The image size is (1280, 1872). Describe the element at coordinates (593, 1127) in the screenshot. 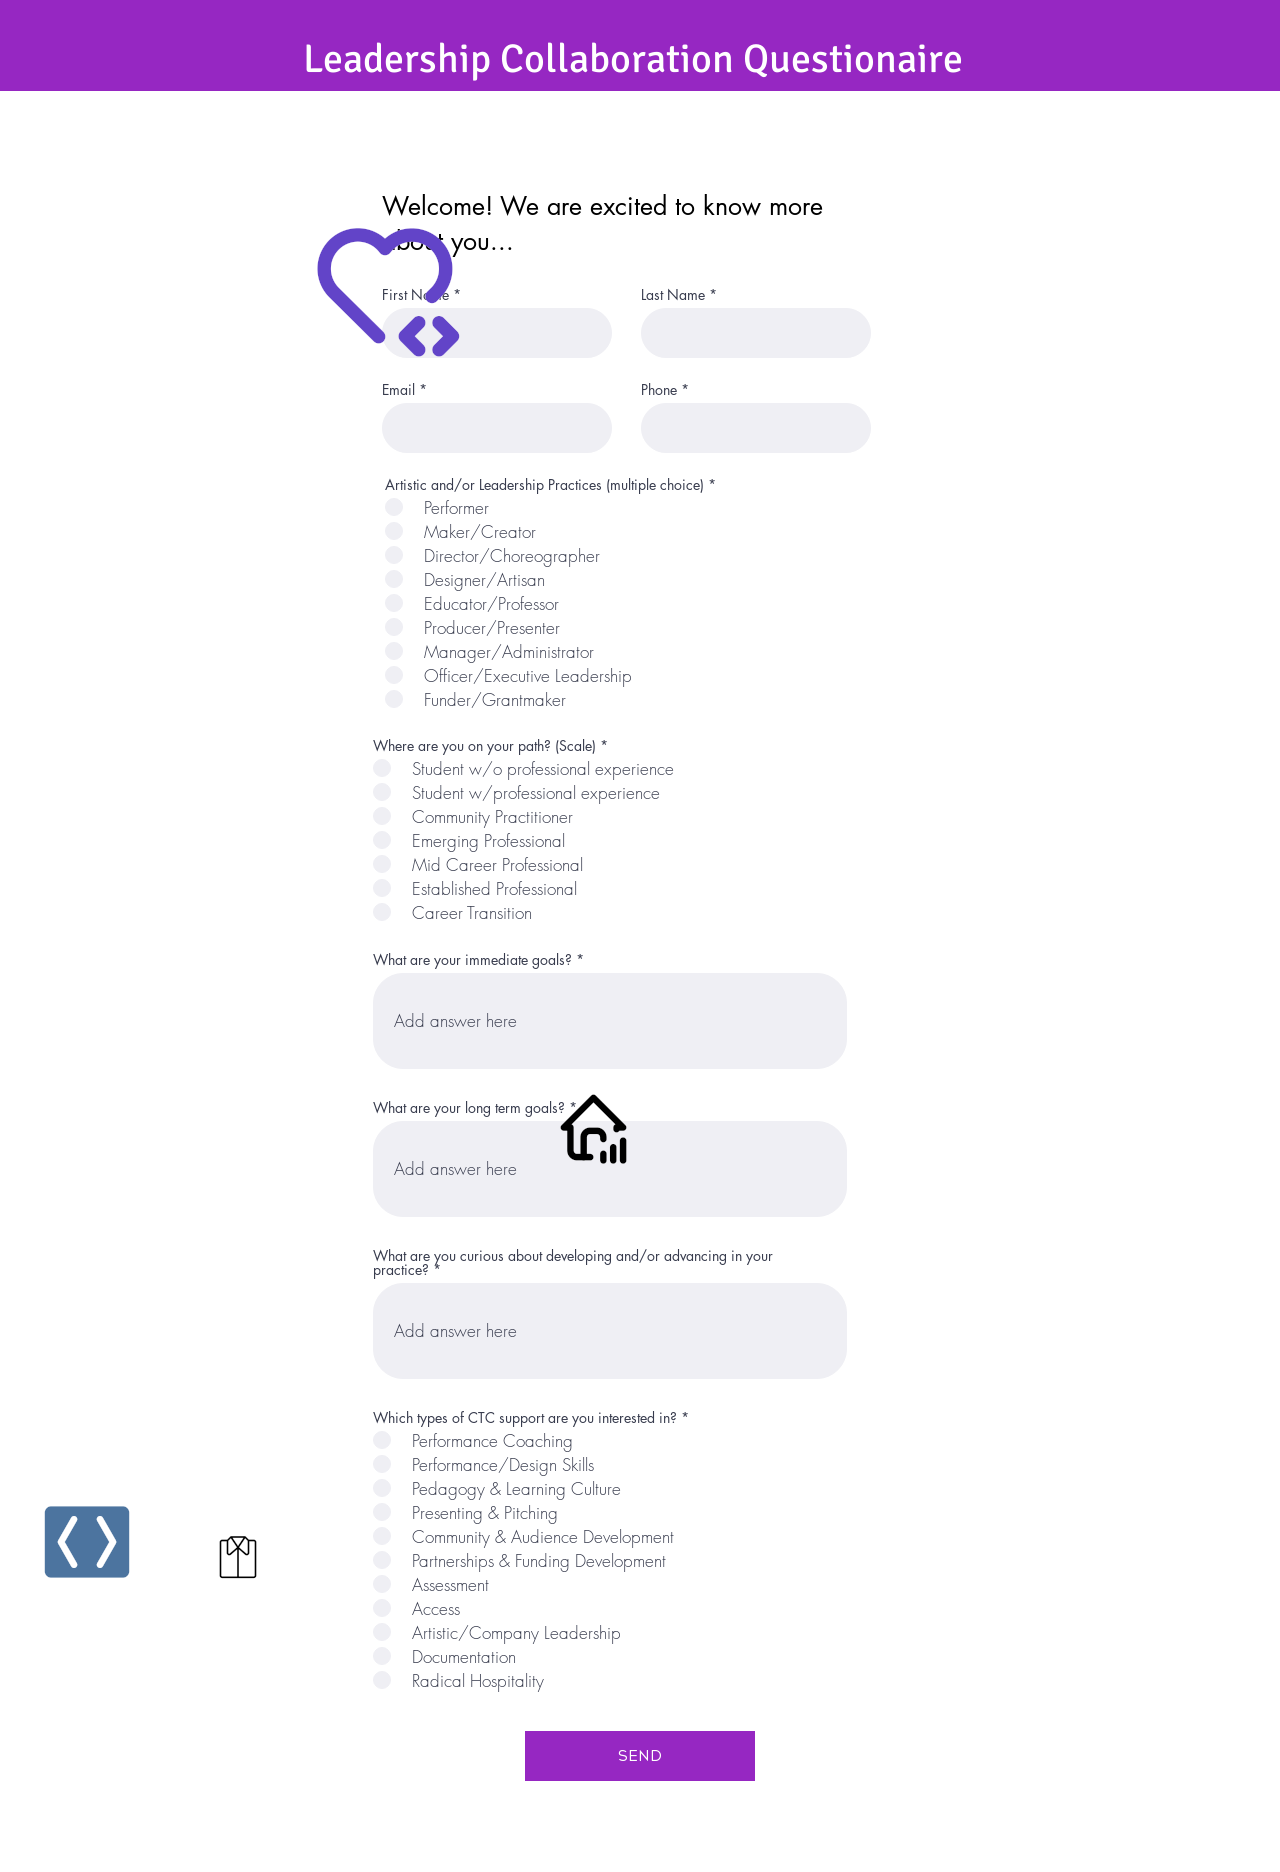

I see `smart home connectivity status` at that location.